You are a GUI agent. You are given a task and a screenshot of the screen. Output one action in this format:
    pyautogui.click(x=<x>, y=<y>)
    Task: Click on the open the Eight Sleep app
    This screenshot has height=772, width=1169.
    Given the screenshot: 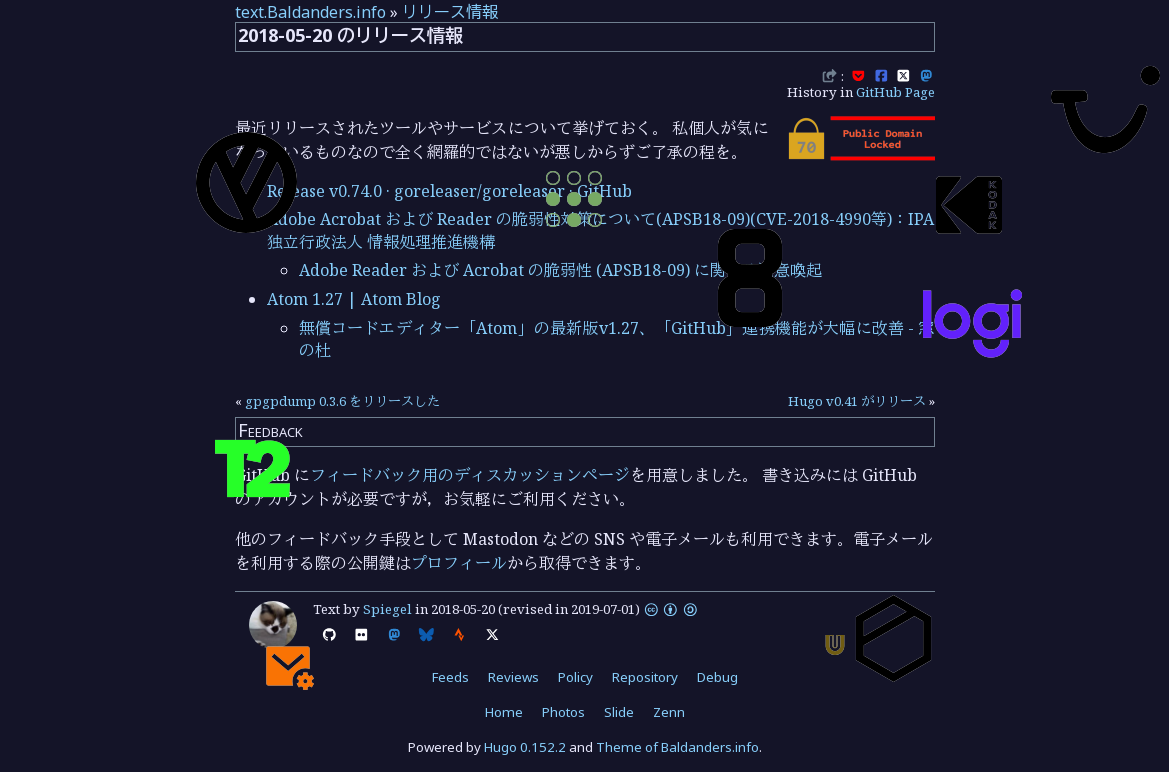 What is the action you would take?
    pyautogui.click(x=750, y=278)
    